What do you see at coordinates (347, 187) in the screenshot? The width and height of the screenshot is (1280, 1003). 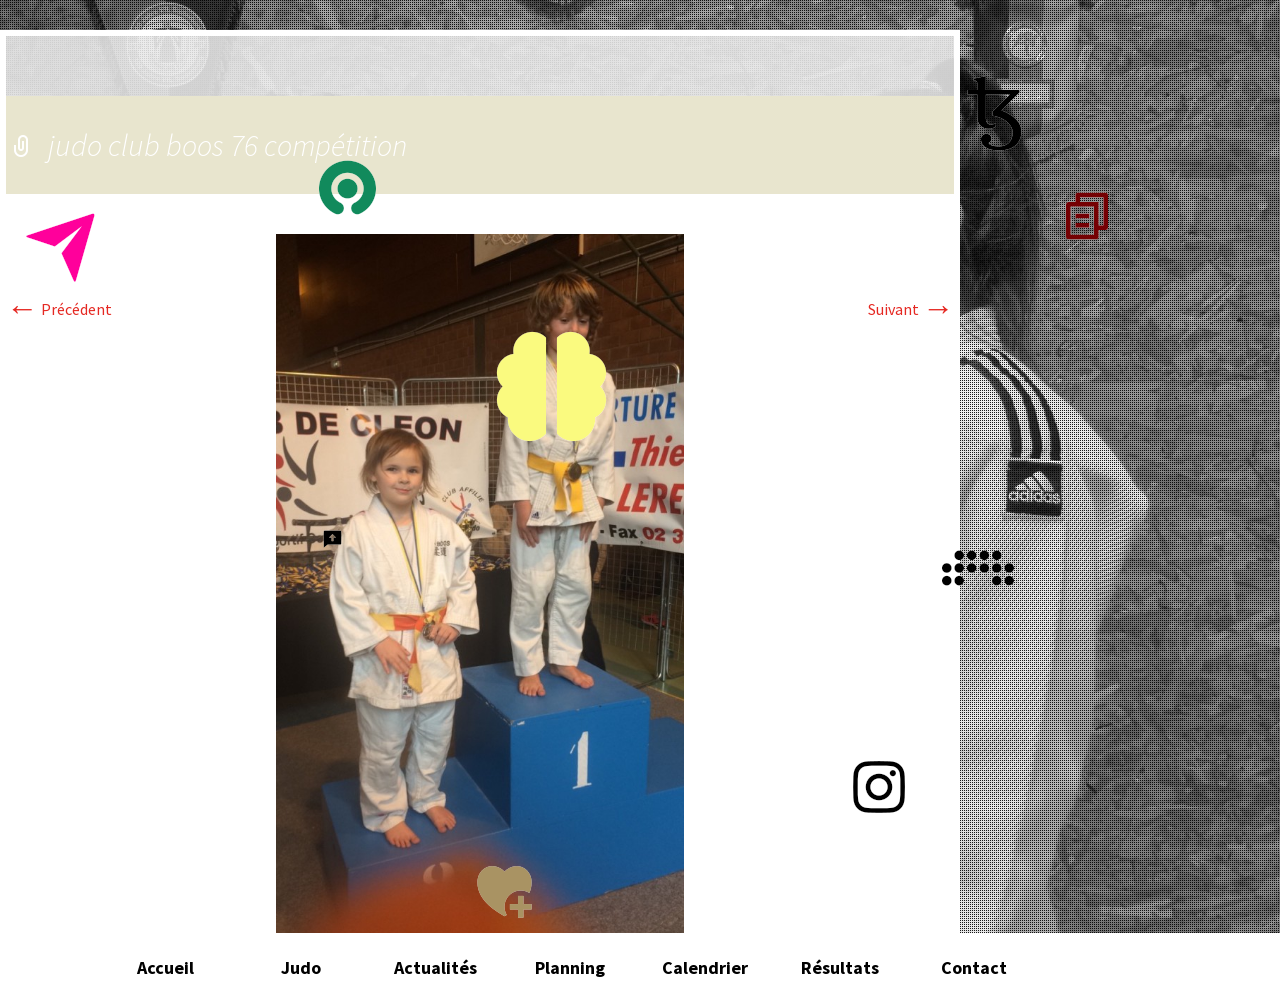 I see `open the gojek app` at bounding box center [347, 187].